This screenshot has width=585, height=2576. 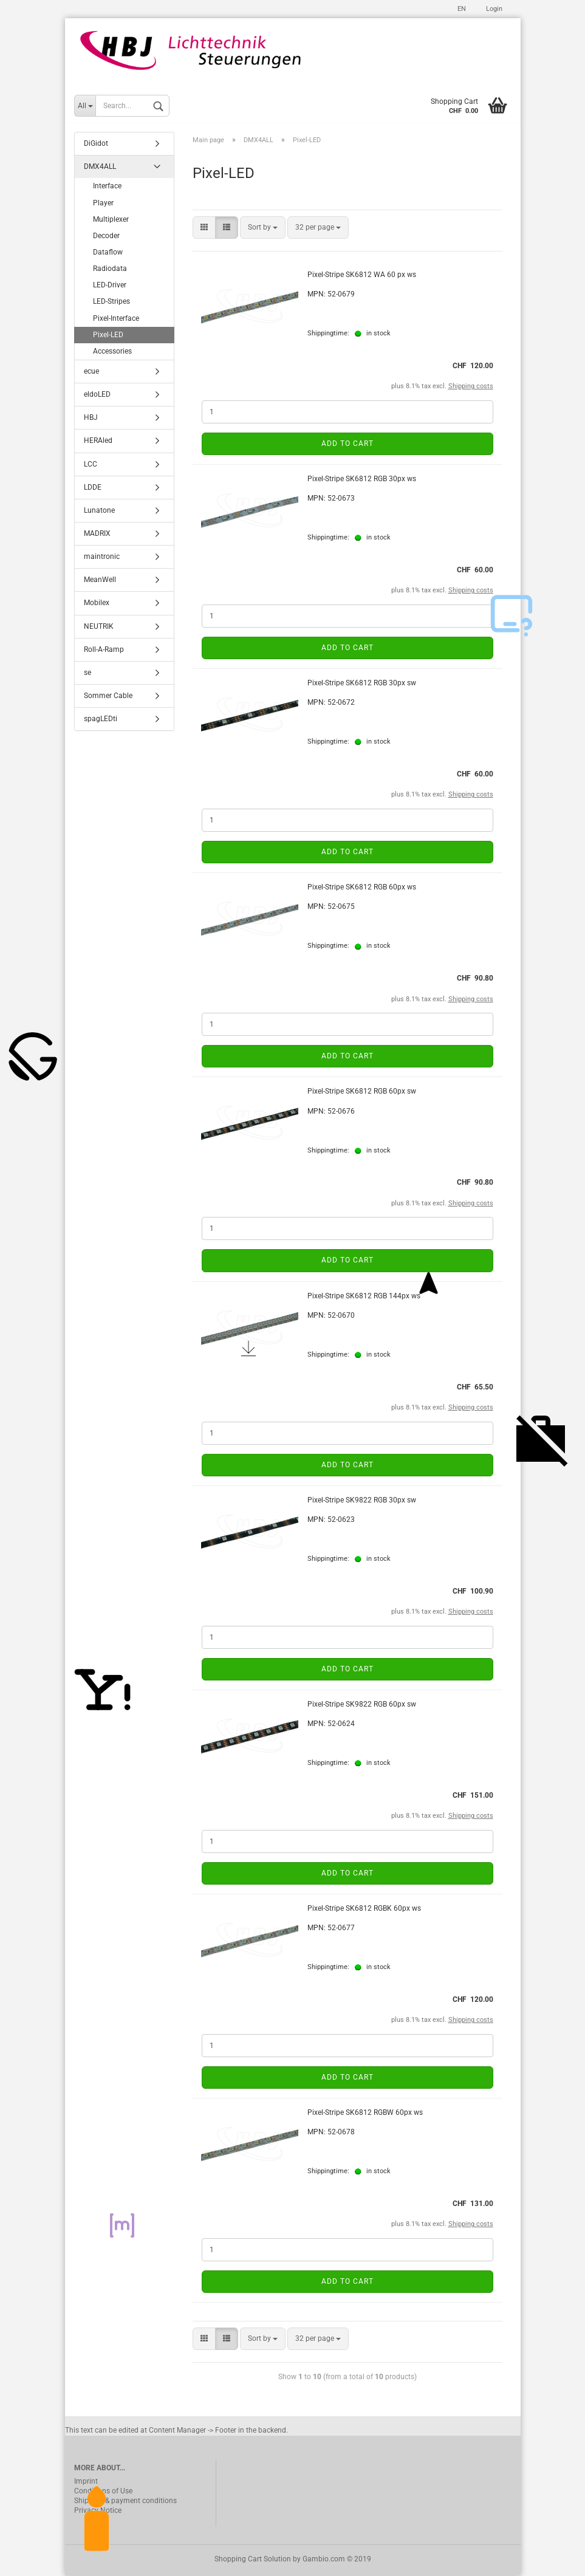 I want to click on tablet device help or support, so click(x=511, y=614).